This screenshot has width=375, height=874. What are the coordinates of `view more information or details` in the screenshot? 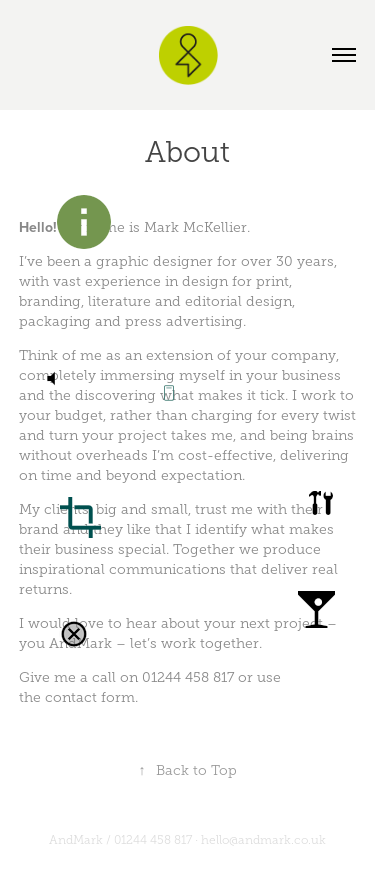 It's located at (84, 222).